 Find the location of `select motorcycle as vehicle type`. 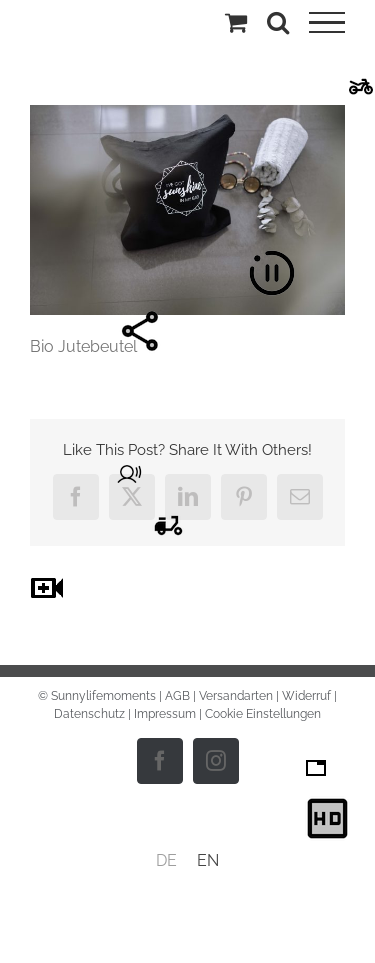

select motorcycle as vehicle type is located at coordinates (361, 87).